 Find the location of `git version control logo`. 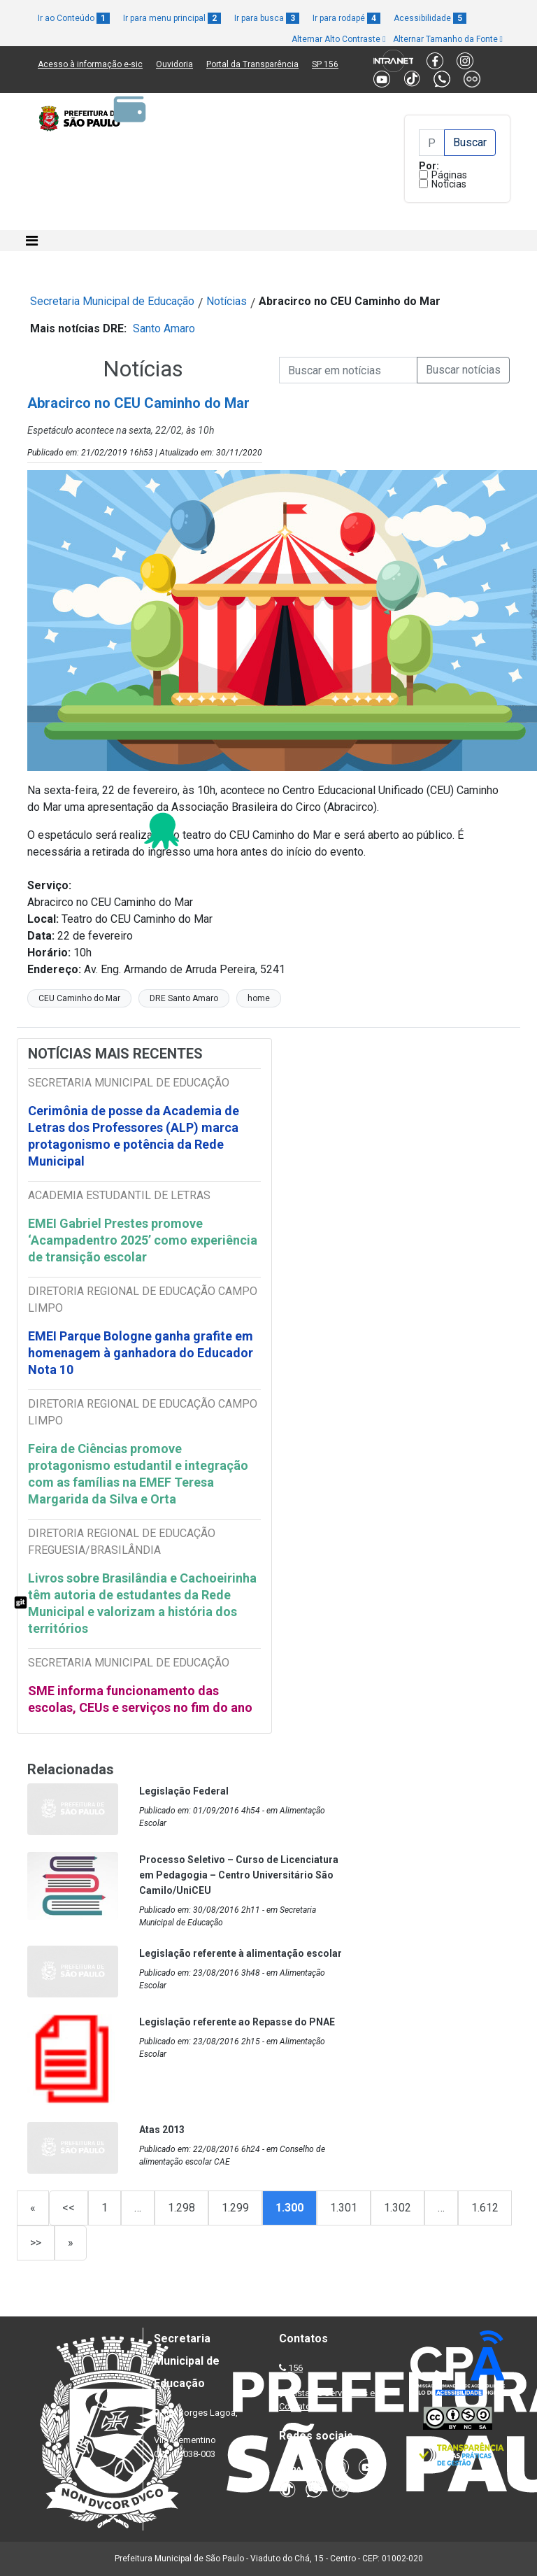

git version control logo is located at coordinates (20, 1602).